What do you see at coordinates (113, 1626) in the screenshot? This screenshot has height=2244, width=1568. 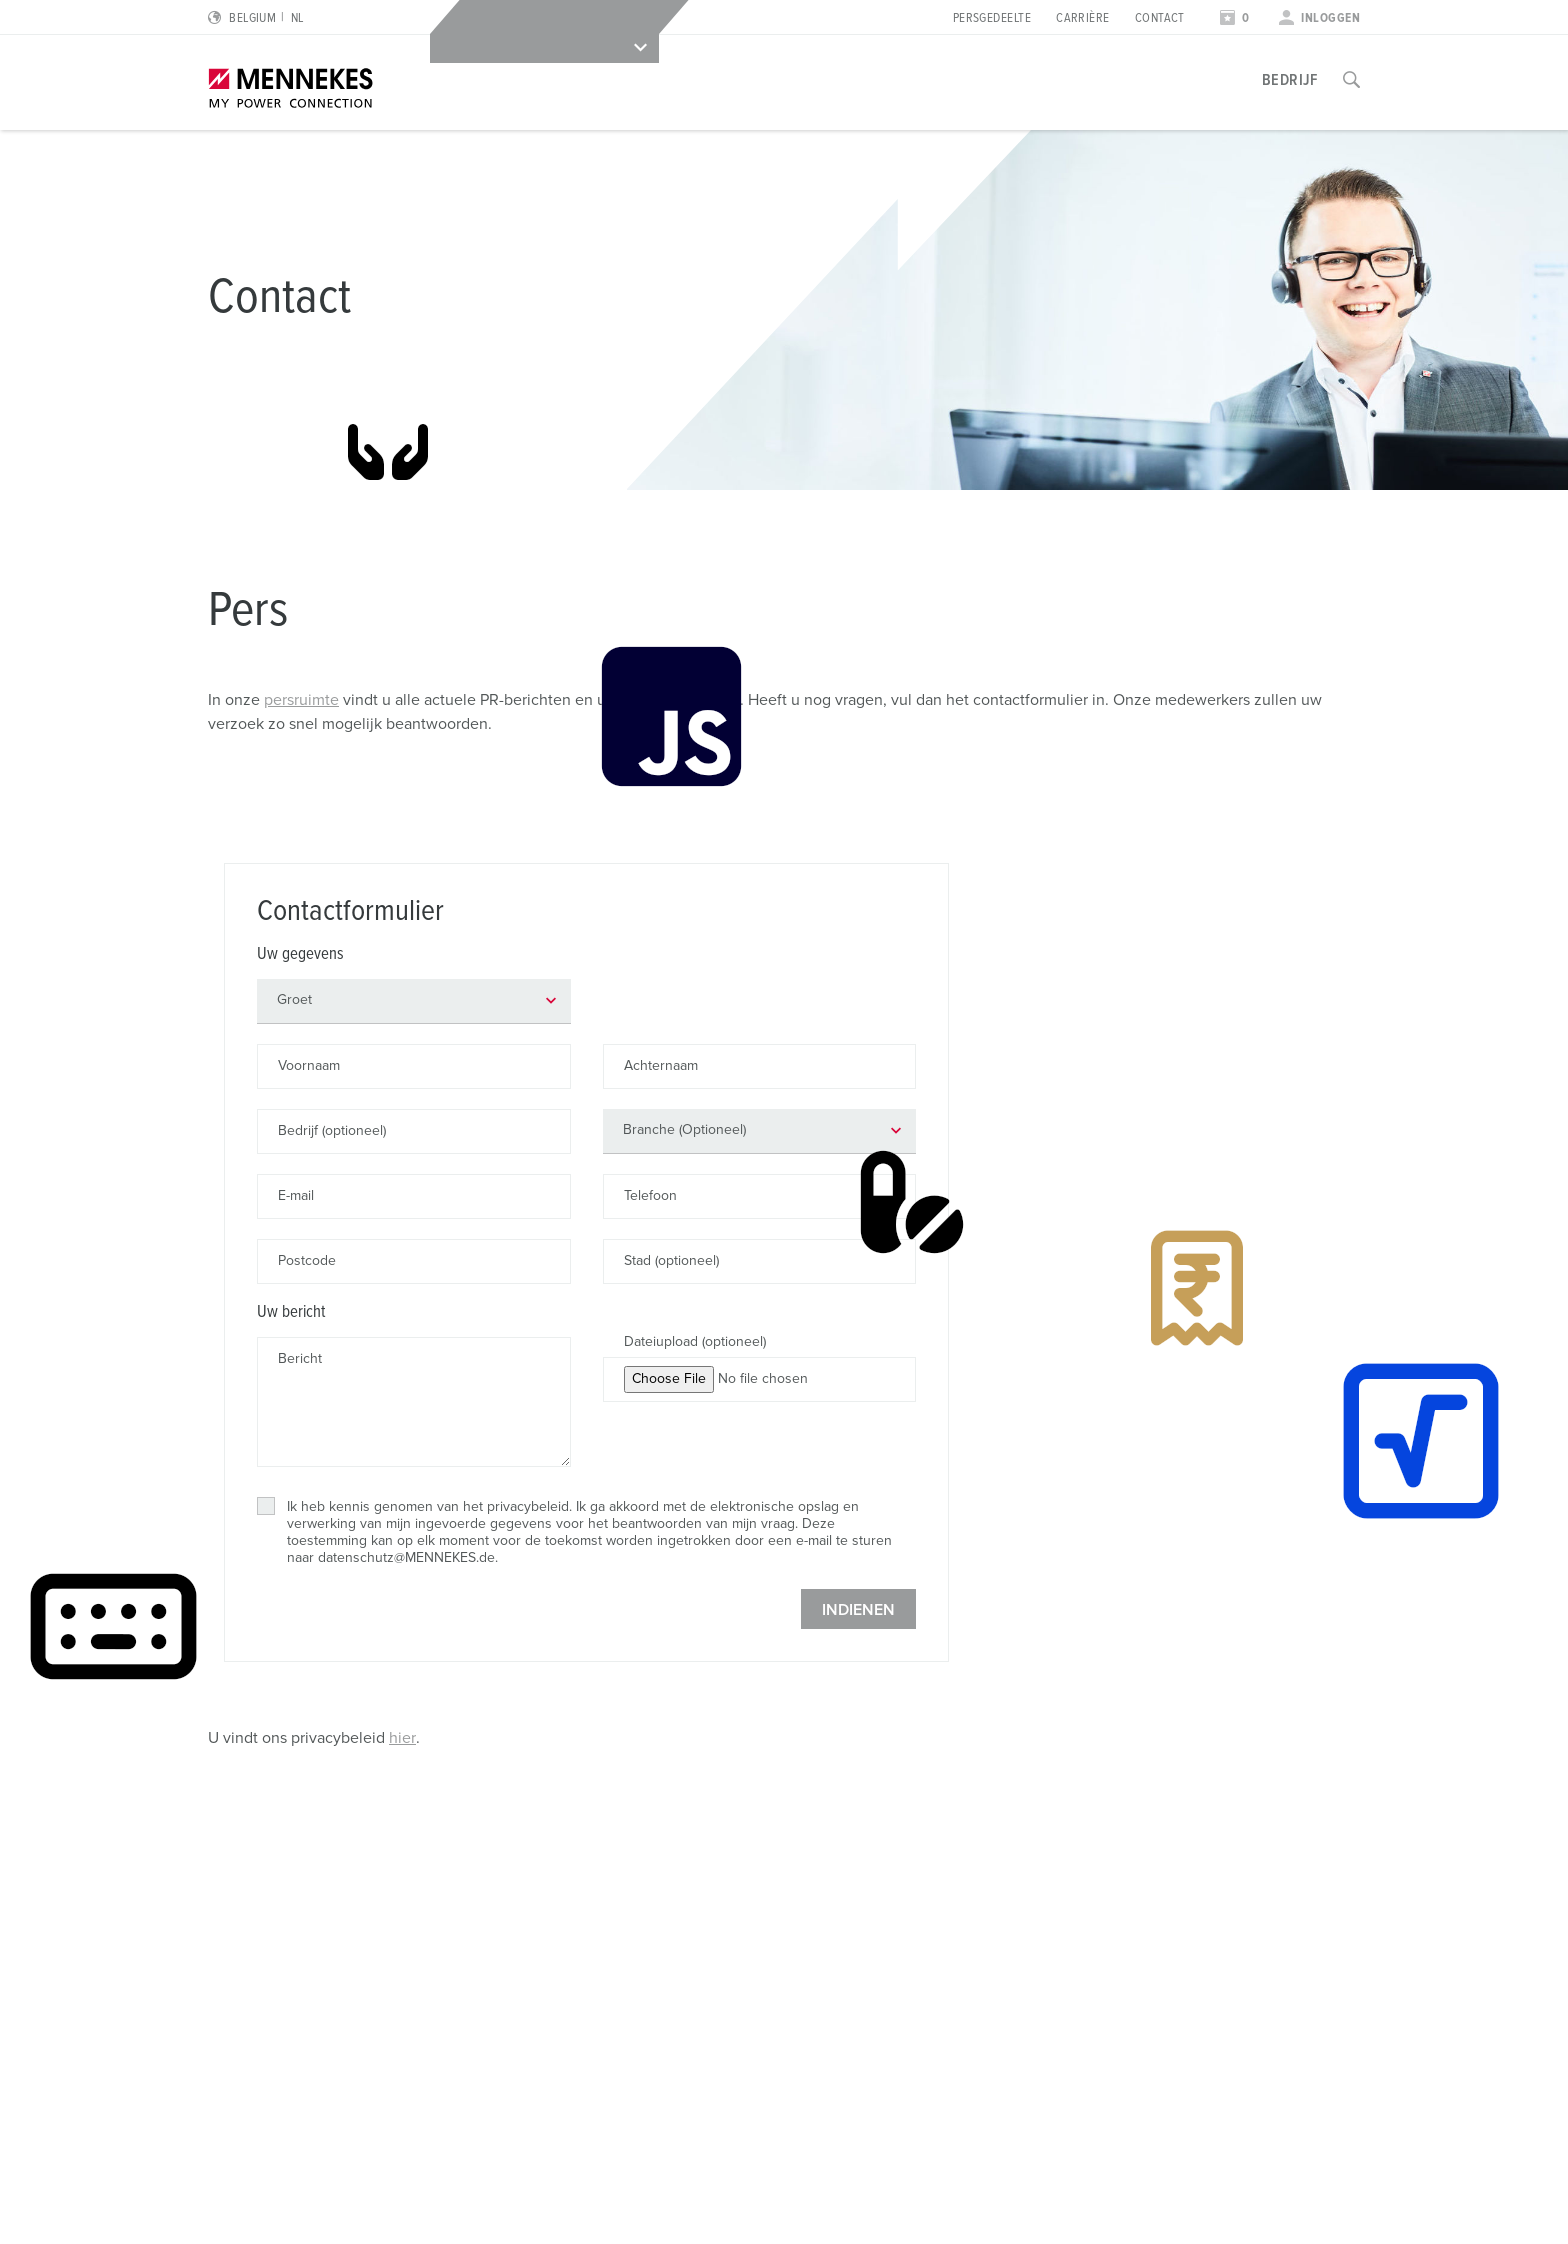 I see `open the on-screen keyboard` at bounding box center [113, 1626].